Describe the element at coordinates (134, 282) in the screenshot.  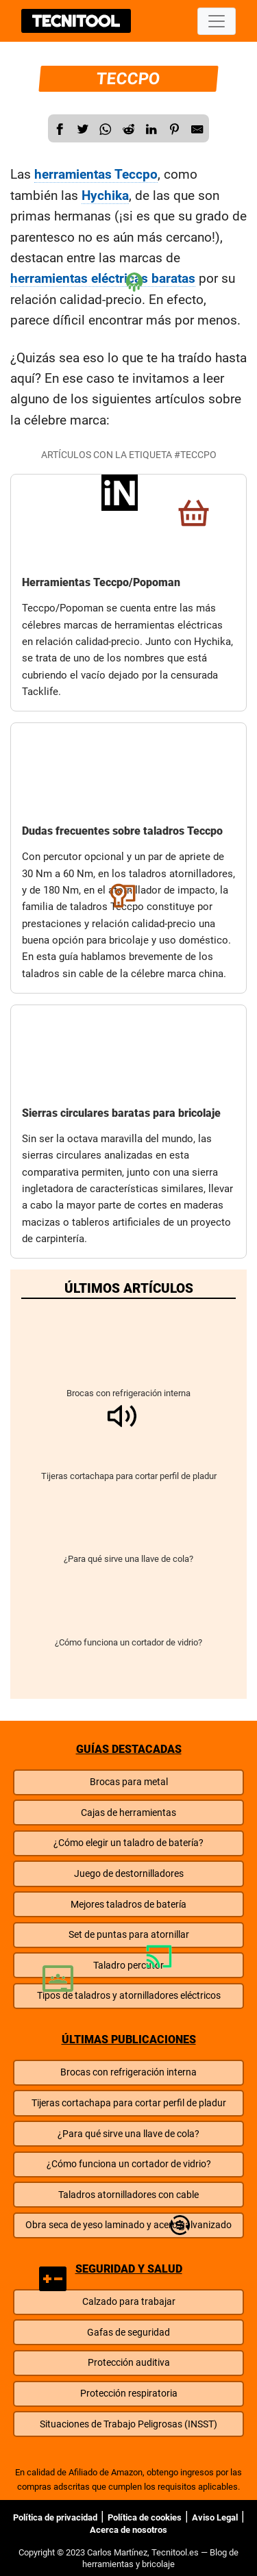
I see `livewire framework logo` at that location.